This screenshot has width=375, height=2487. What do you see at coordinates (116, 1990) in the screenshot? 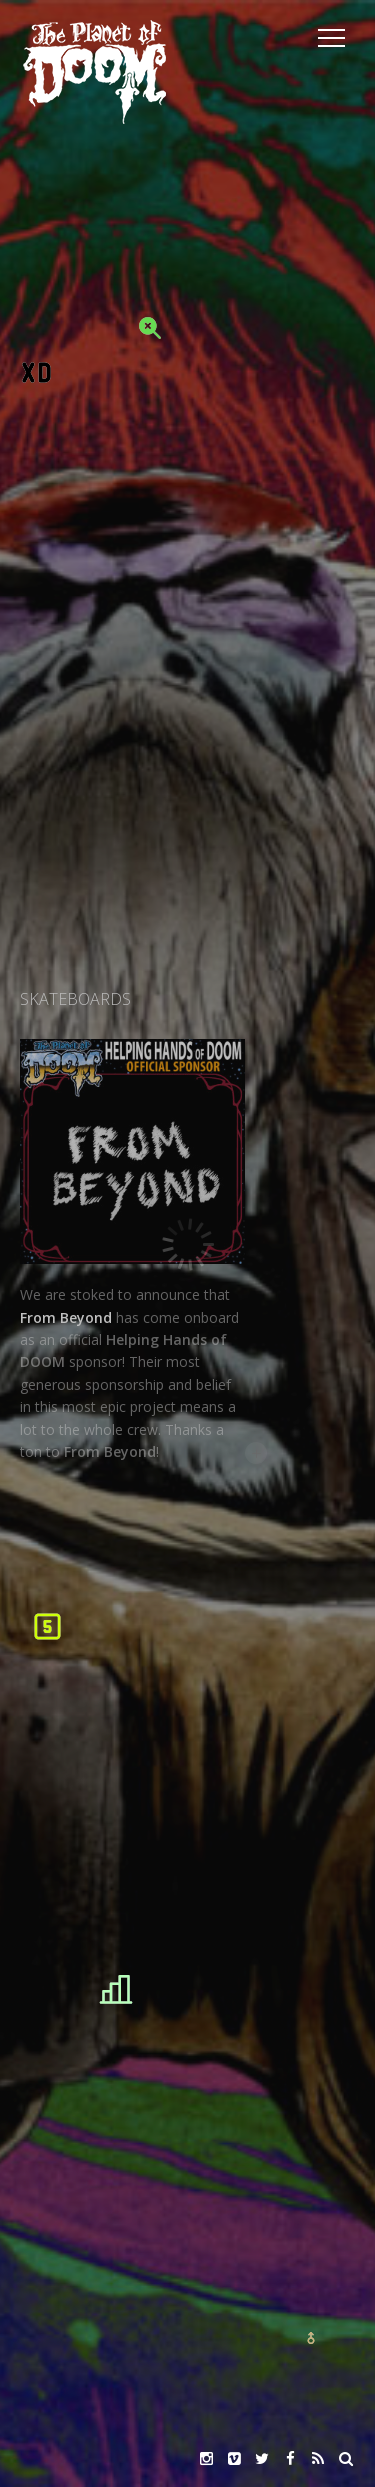
I see `view analytics or statistics` at bounding box center [116, 1990].